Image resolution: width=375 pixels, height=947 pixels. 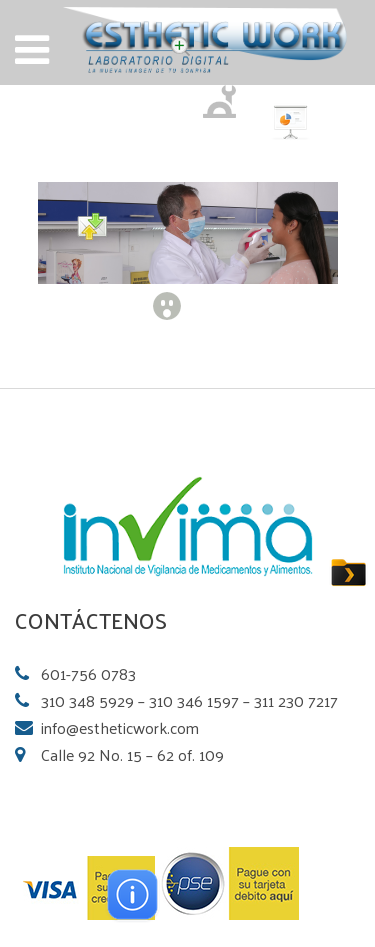 What do you see at coordinates (290, 121) in the screenshot?
I see `open a presentation file` at bounding box center [290, 121].